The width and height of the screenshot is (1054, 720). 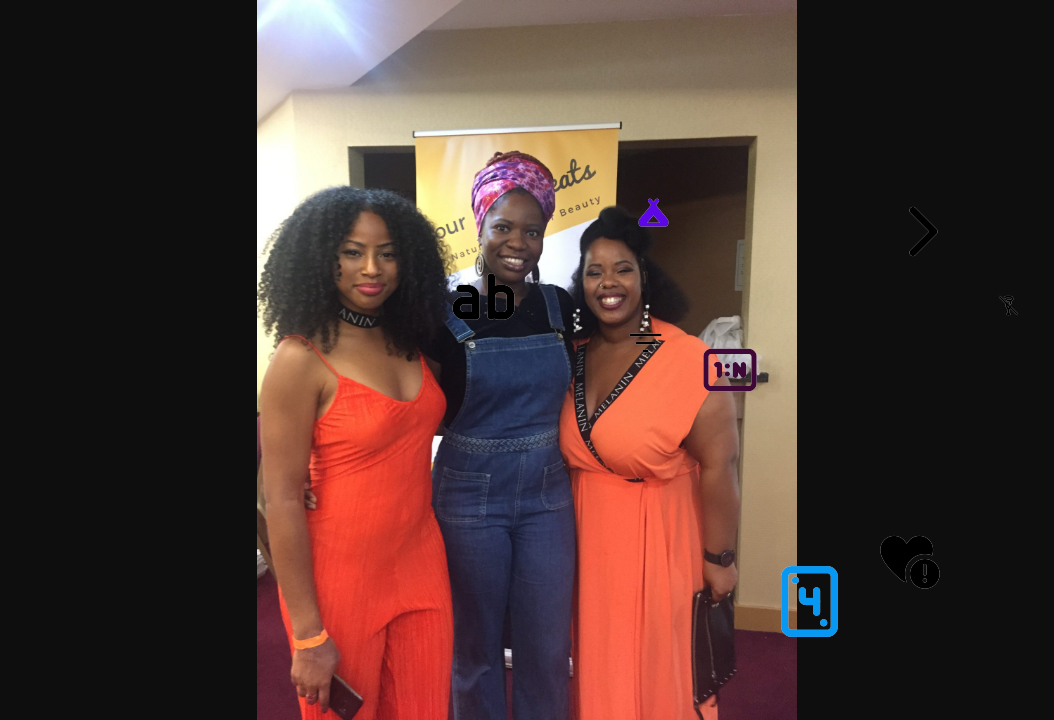 I want to click on indicates a one-to-many database relationship, so click(x=730, y=370).